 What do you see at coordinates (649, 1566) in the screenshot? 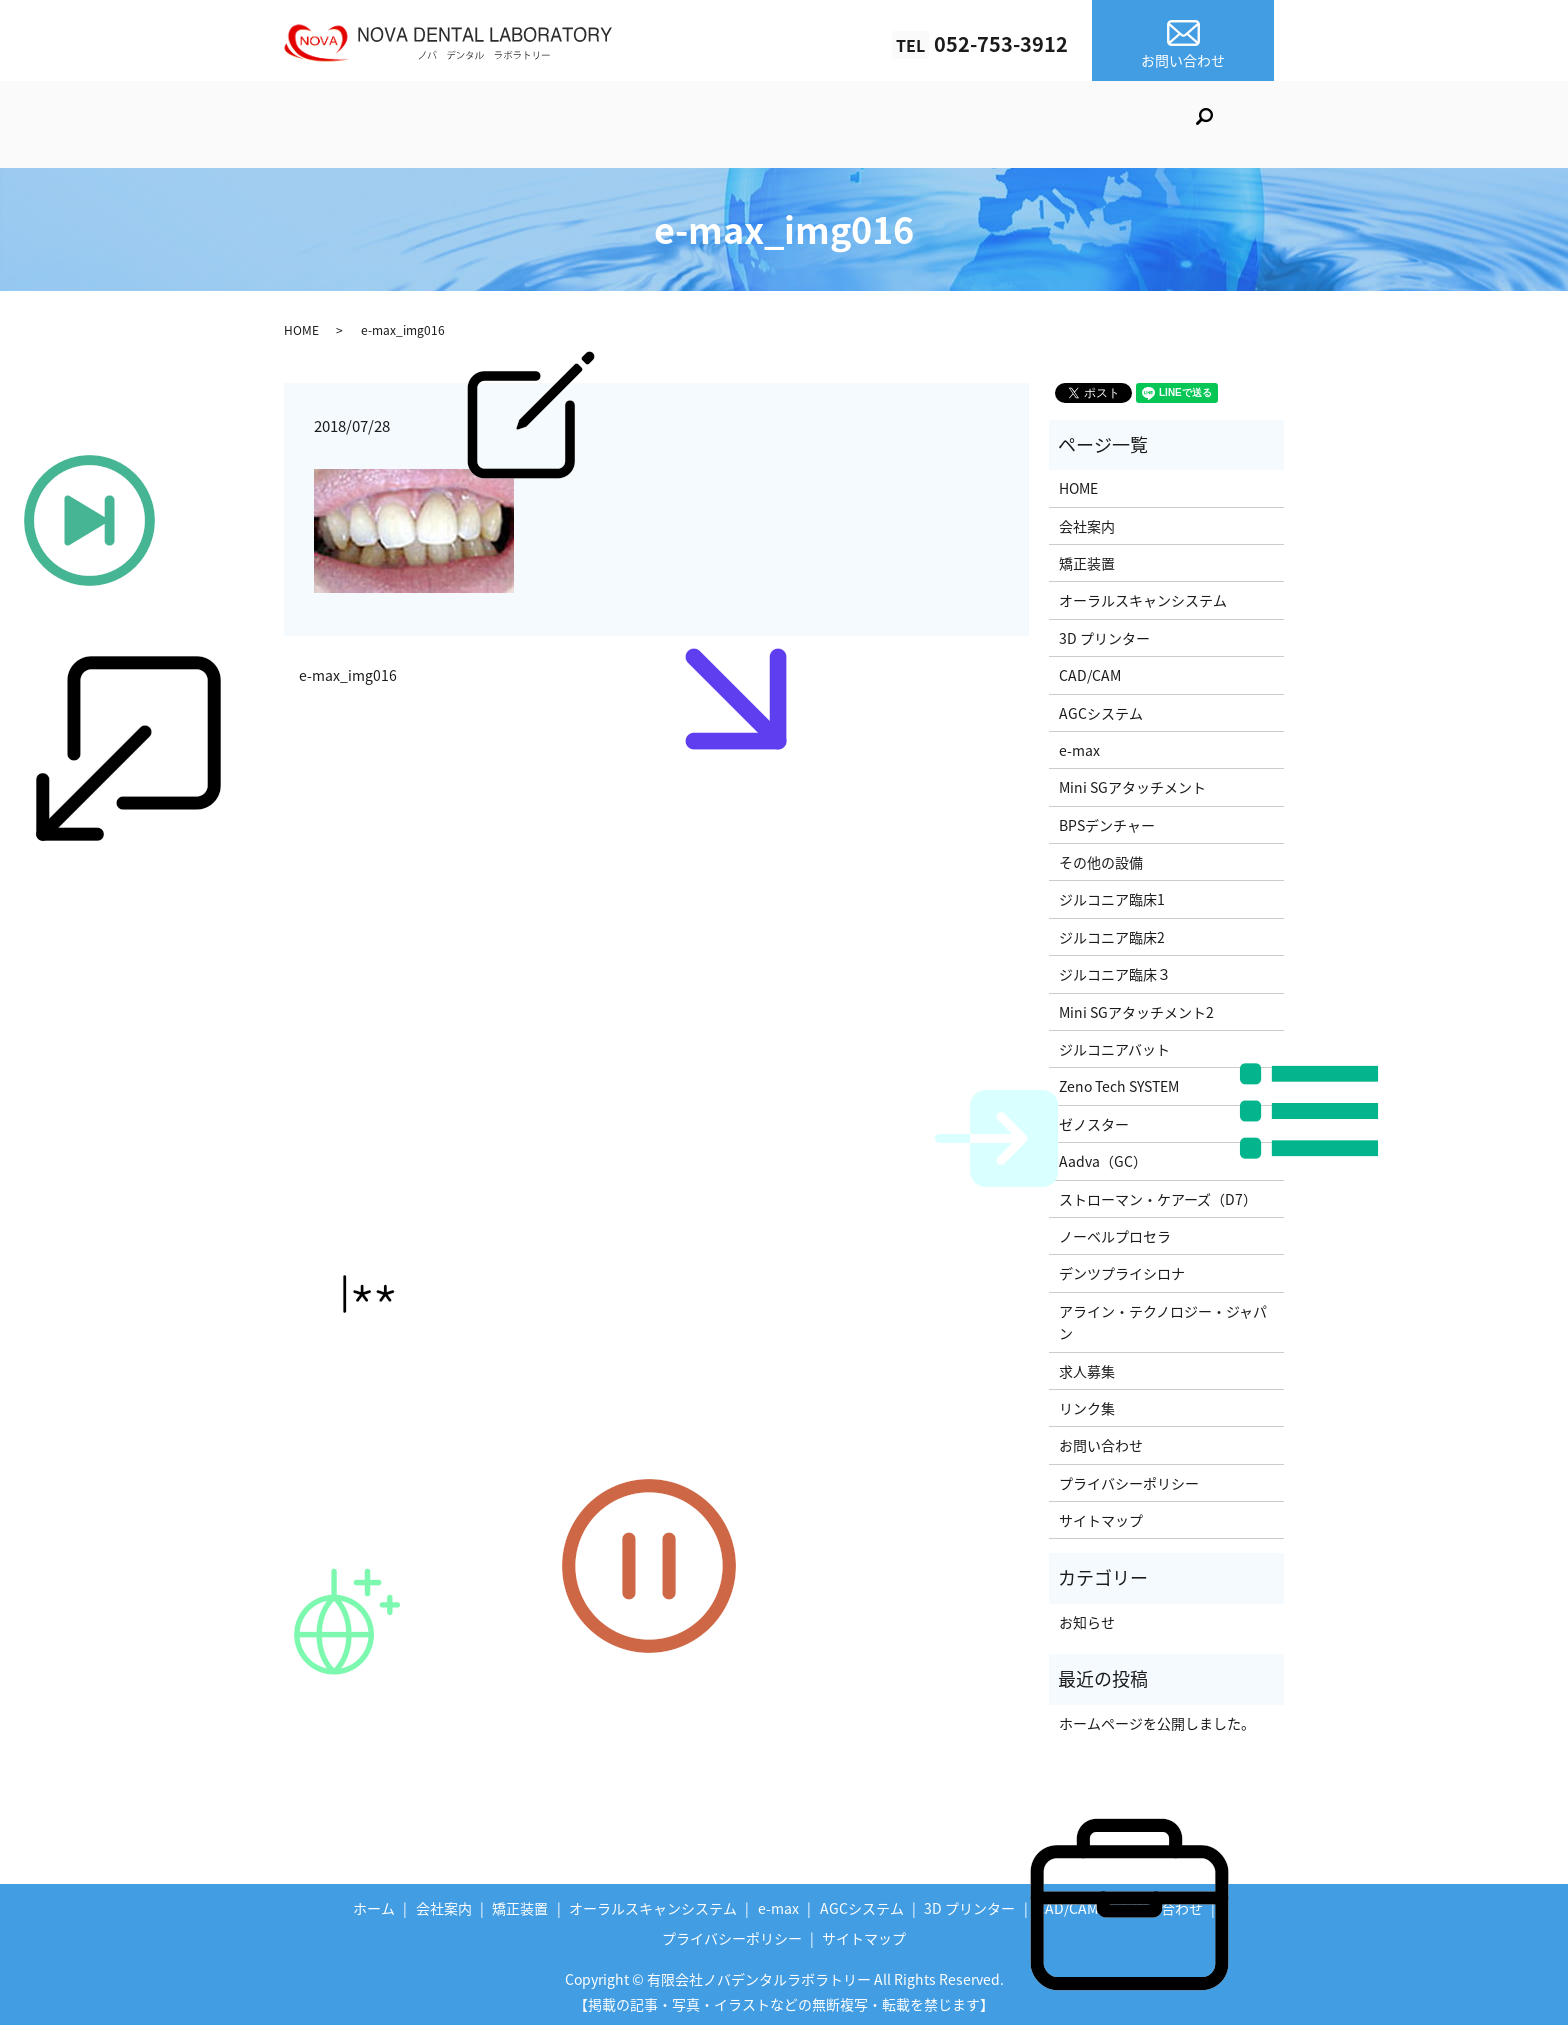
I see `pause media playback` at bounding box center [649, 1566].